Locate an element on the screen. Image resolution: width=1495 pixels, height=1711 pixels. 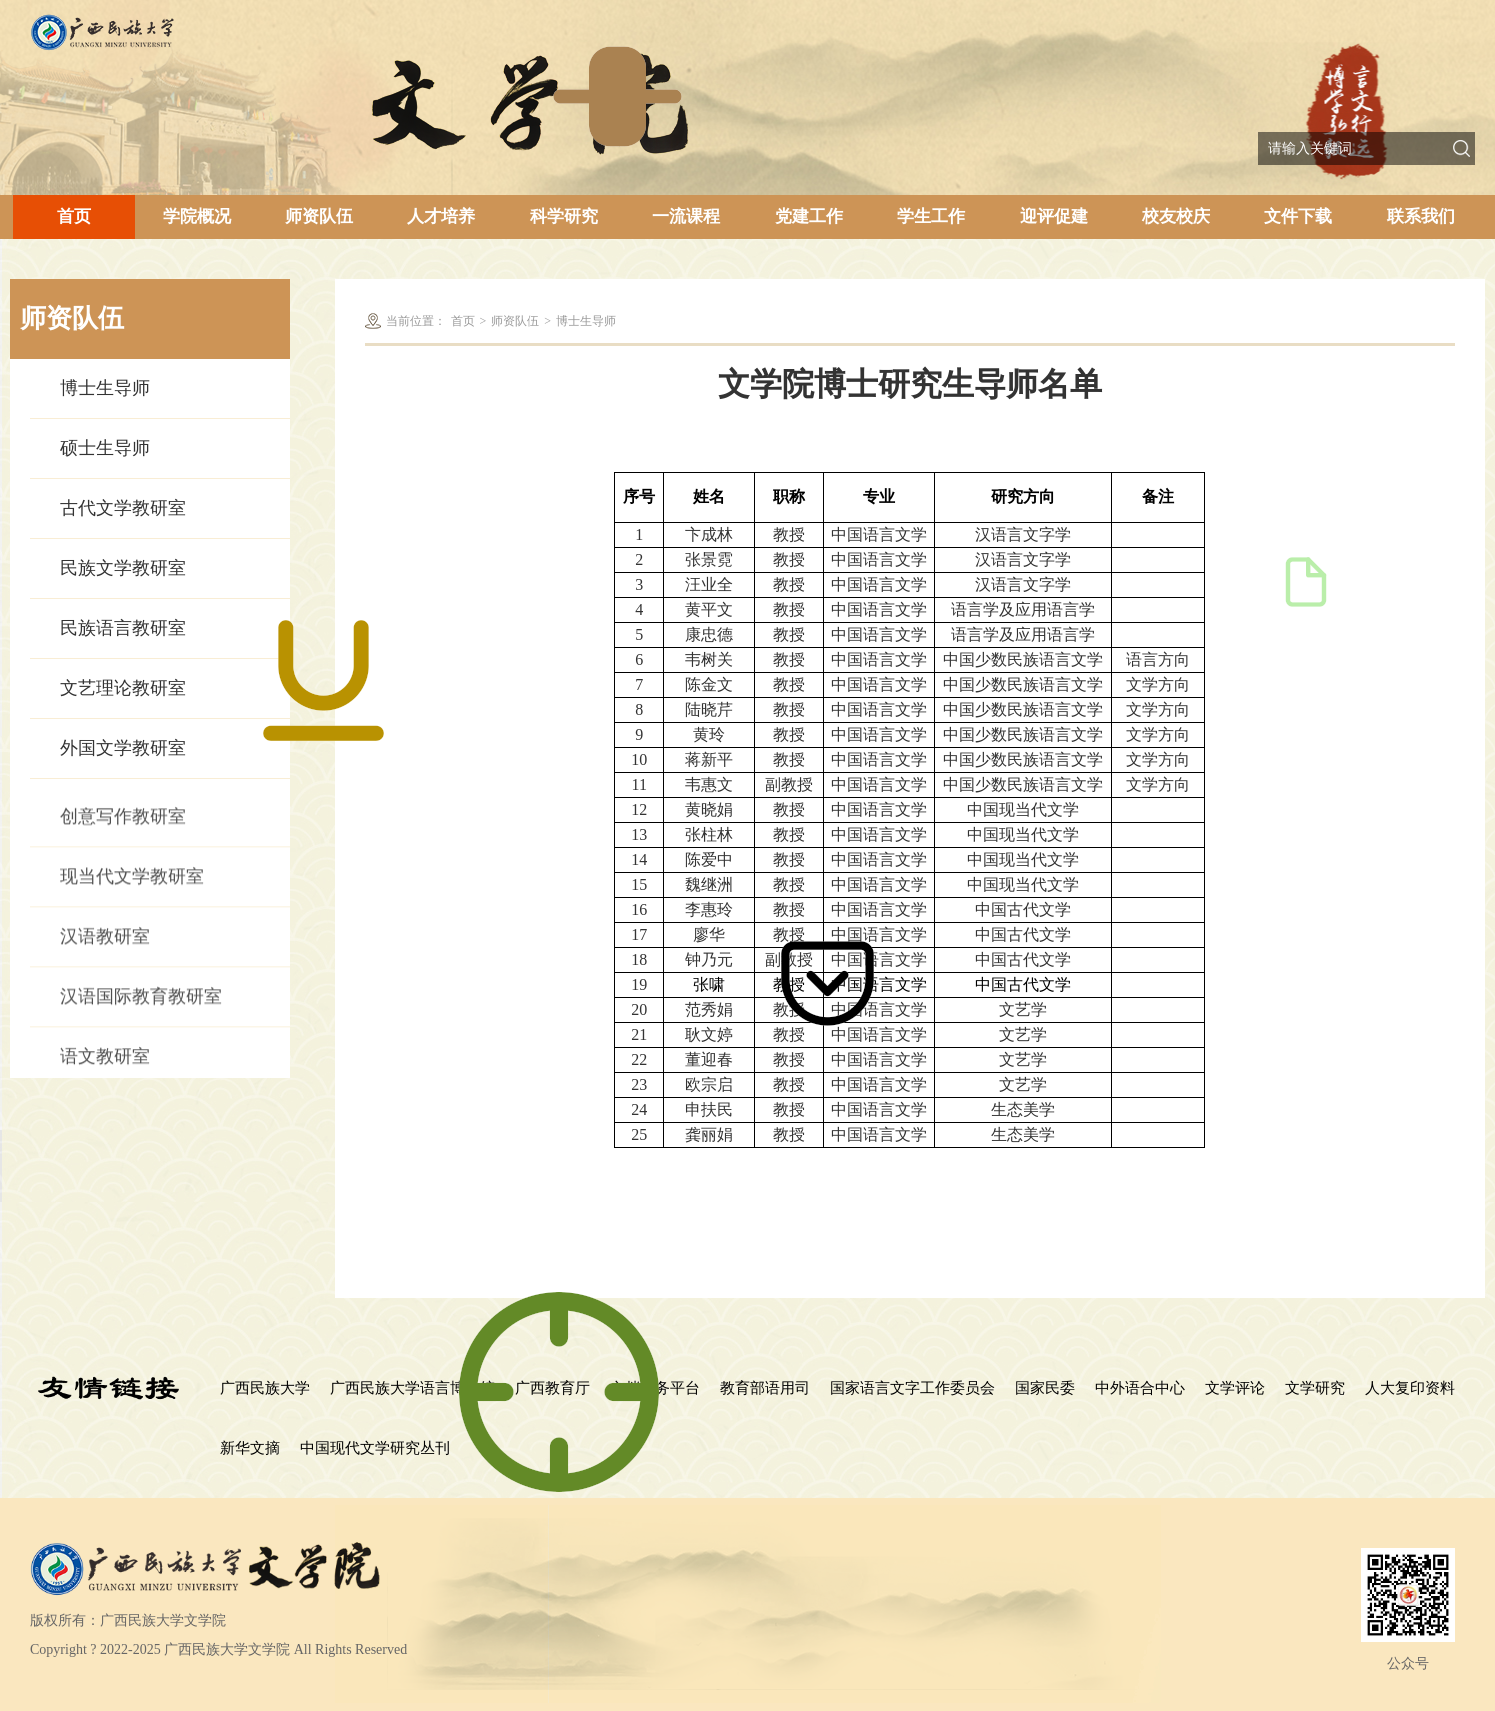
apply underline formatting to selected text is located at coordinates (323, 680).